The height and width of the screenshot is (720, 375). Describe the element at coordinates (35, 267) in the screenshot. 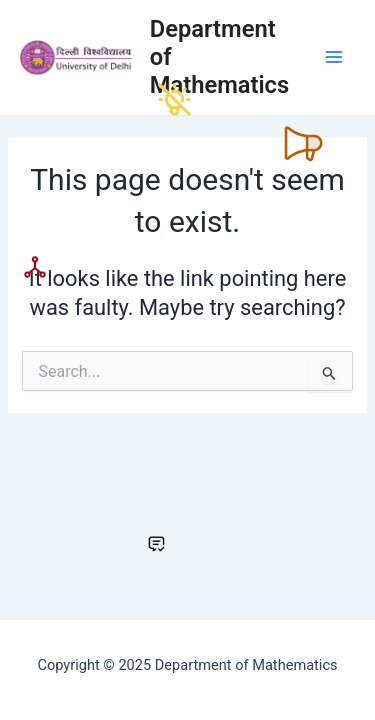

I see `view organizational hierarchy or structure` at that location.